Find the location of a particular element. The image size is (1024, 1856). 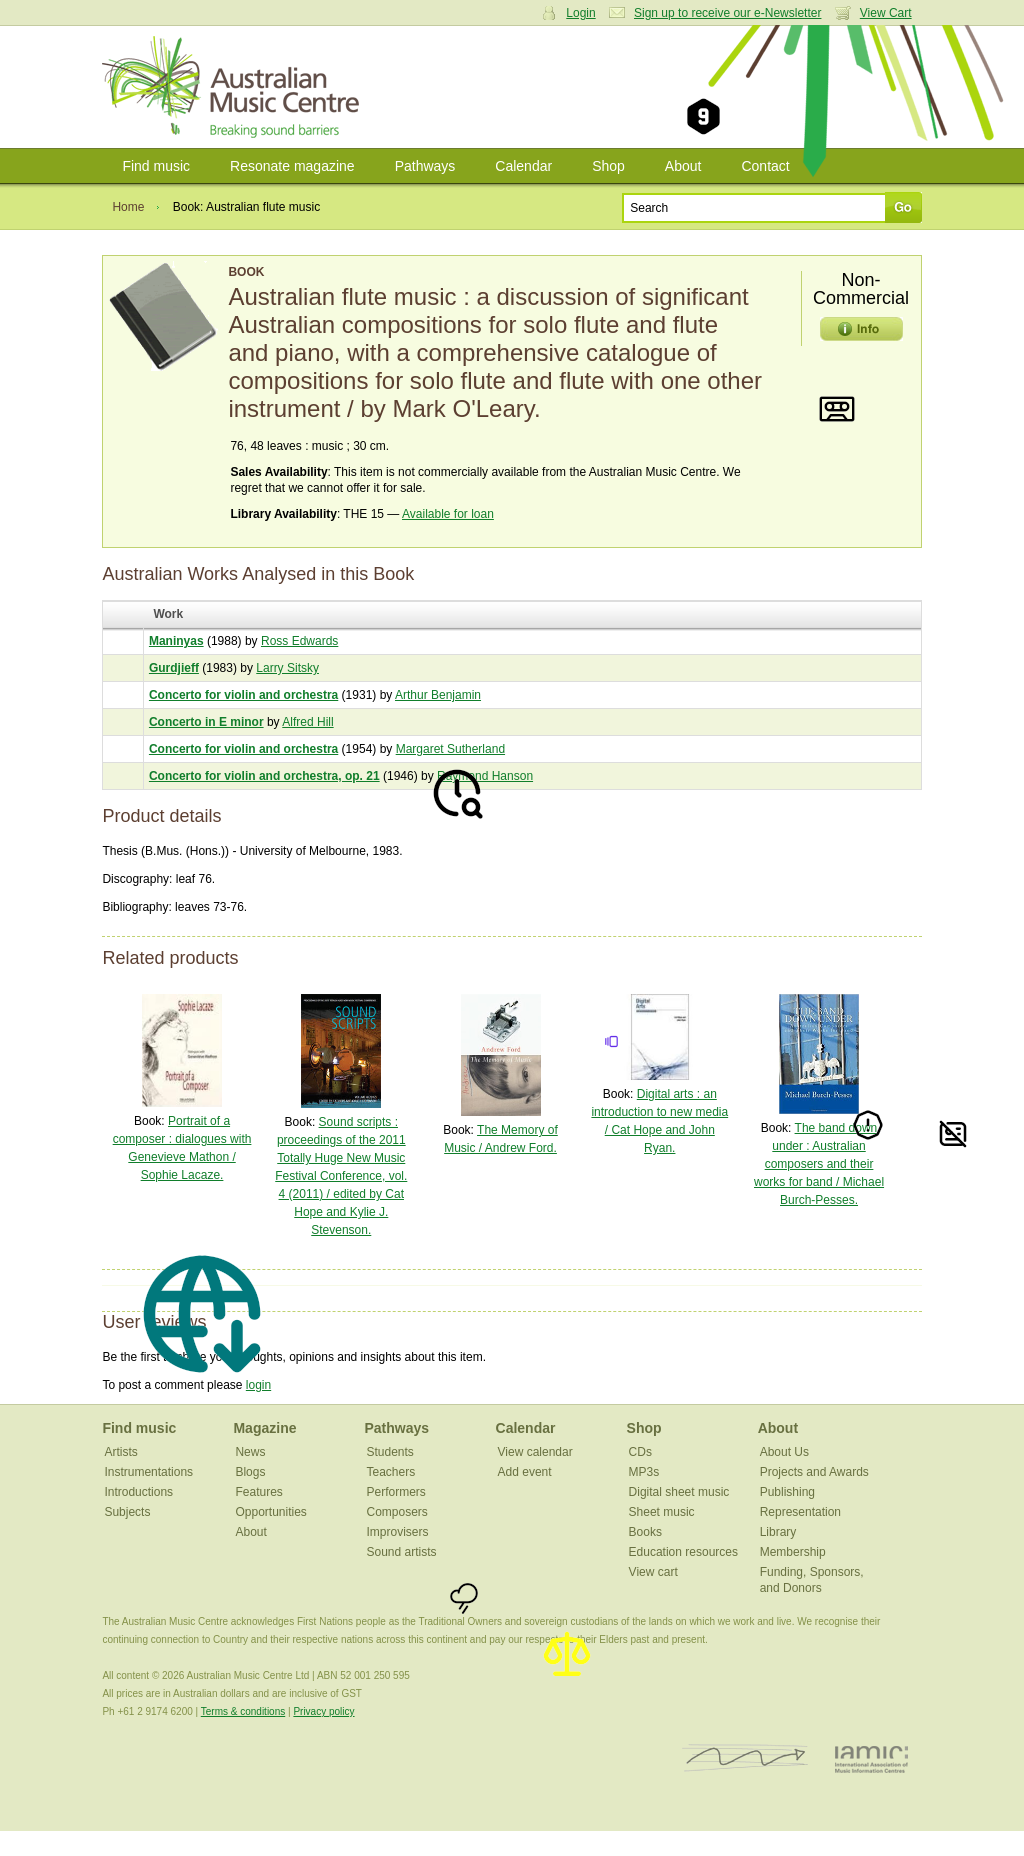

download content from the web is located at coordinates (202, 1314).